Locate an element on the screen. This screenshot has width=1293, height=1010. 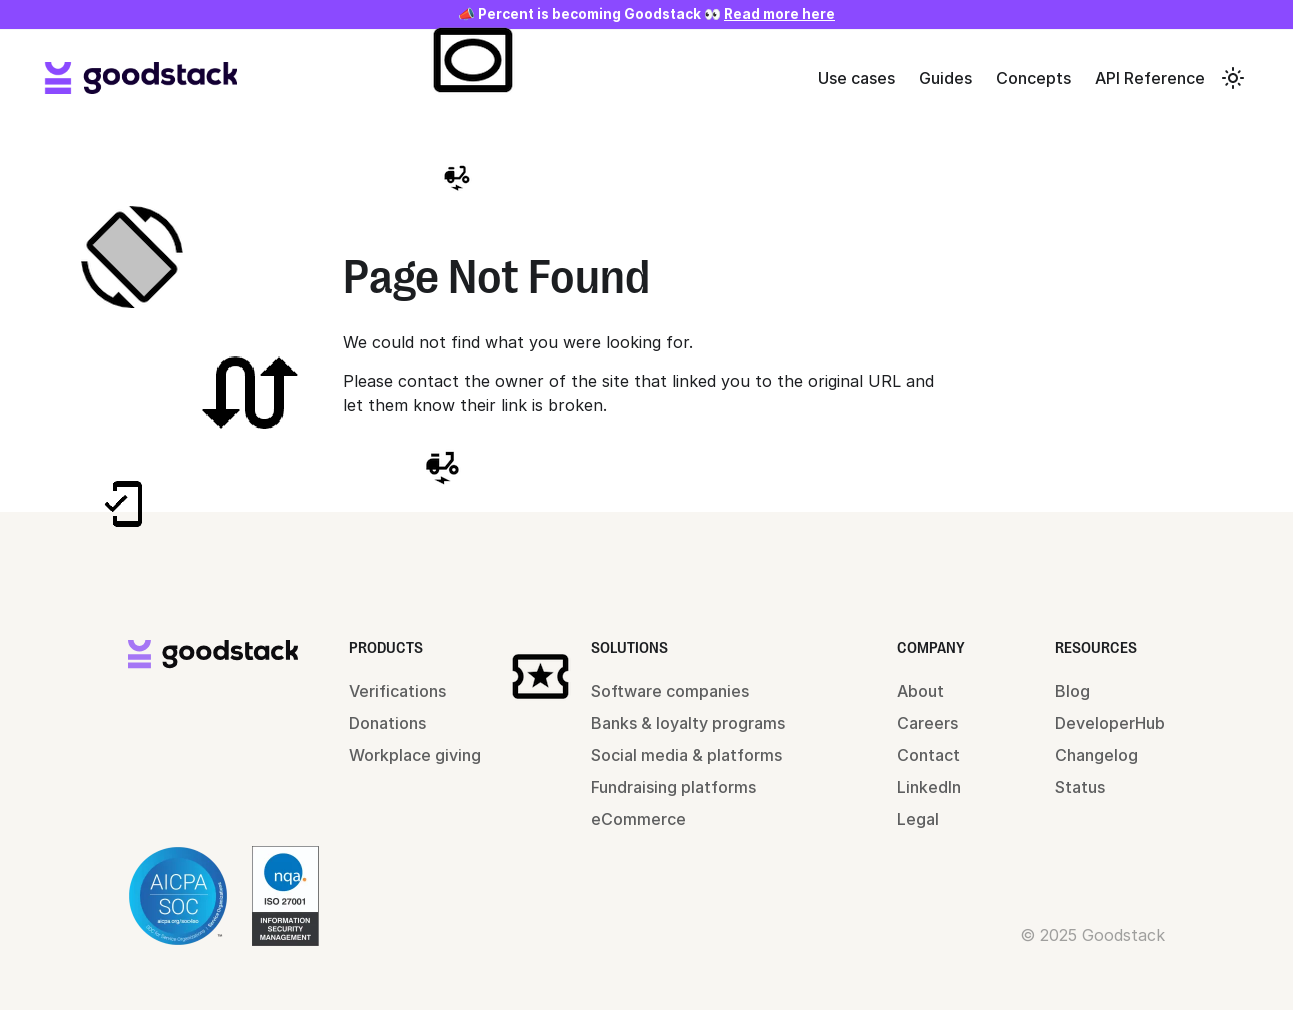
select electric moped as transportation mode is located at coordinates (457, 177).